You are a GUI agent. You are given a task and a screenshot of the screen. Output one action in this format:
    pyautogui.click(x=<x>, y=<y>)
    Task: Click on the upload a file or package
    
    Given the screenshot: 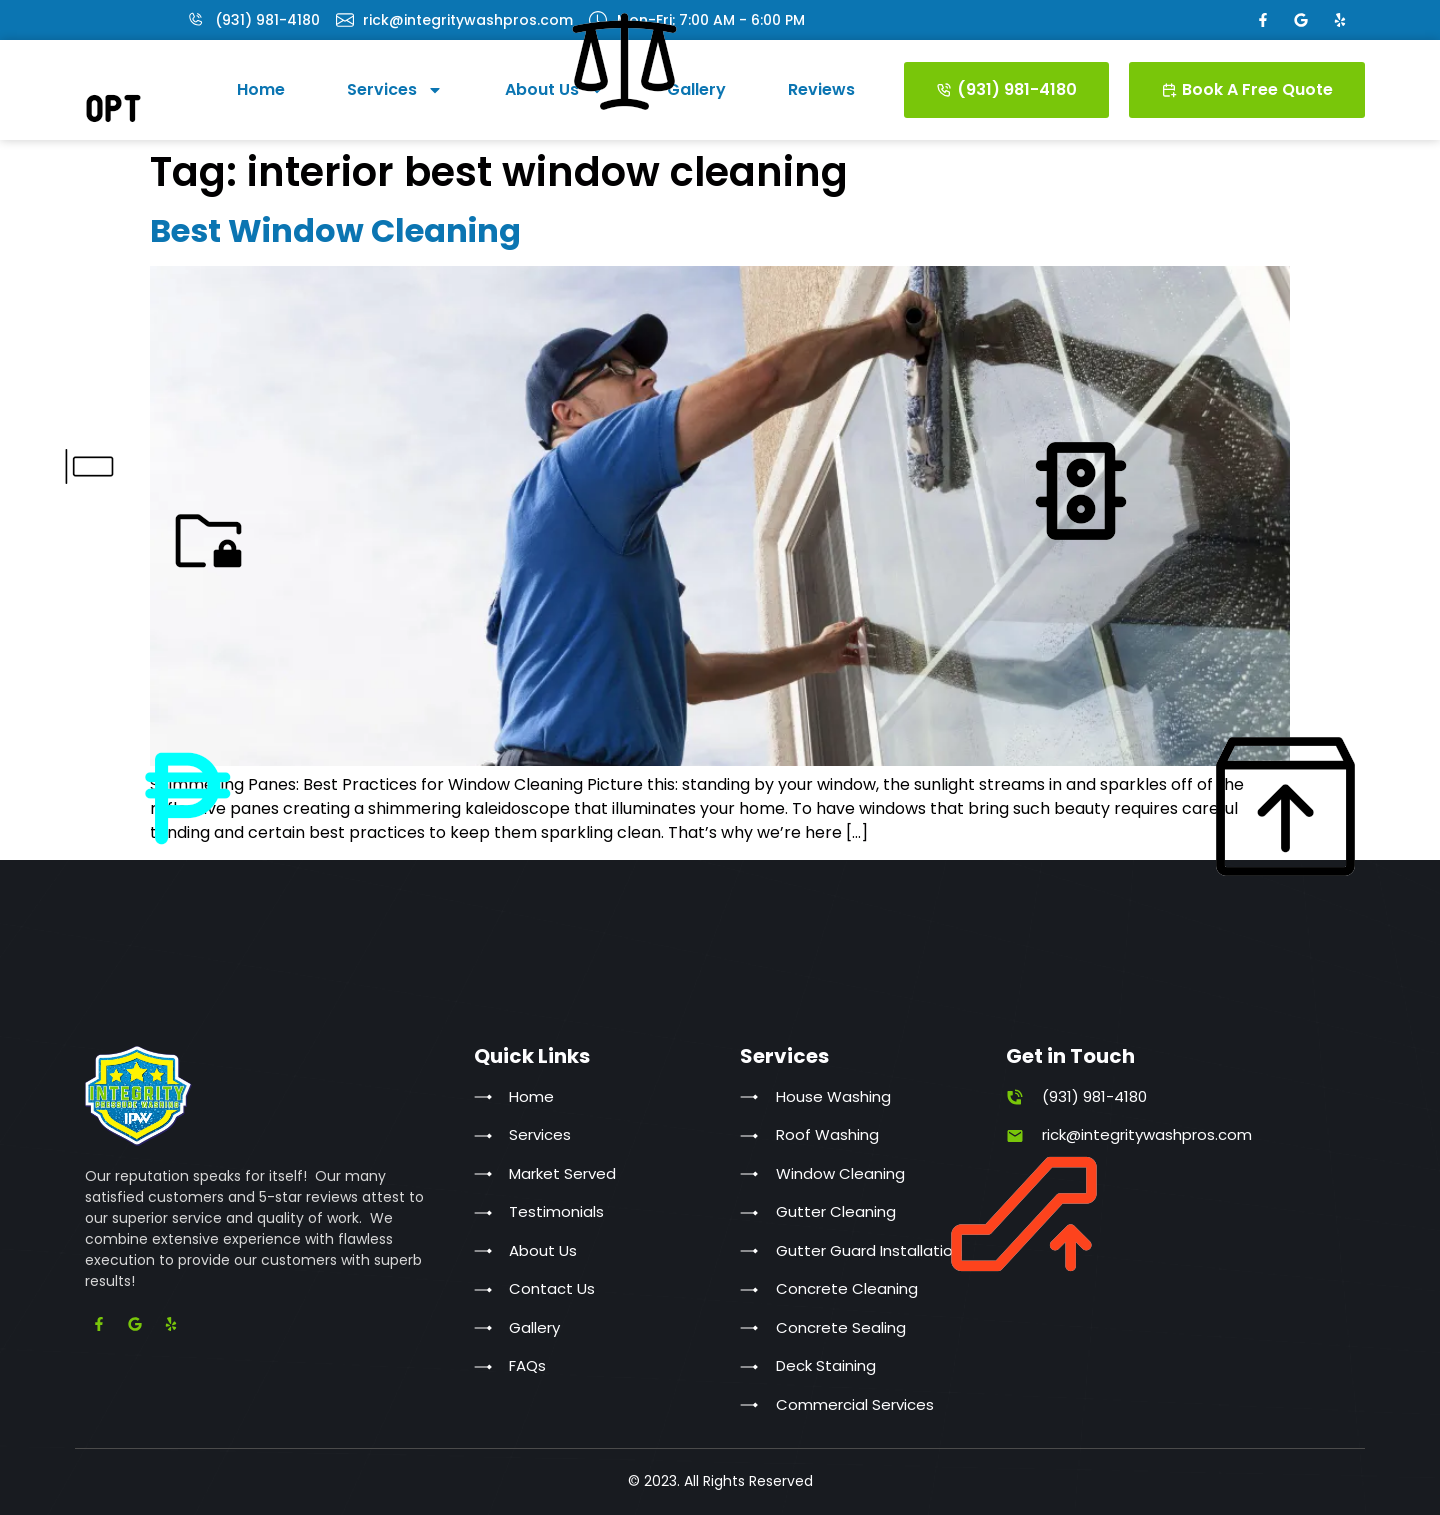 What is the action you would take?
    pyautogui.click(x=1285, y=806)
    